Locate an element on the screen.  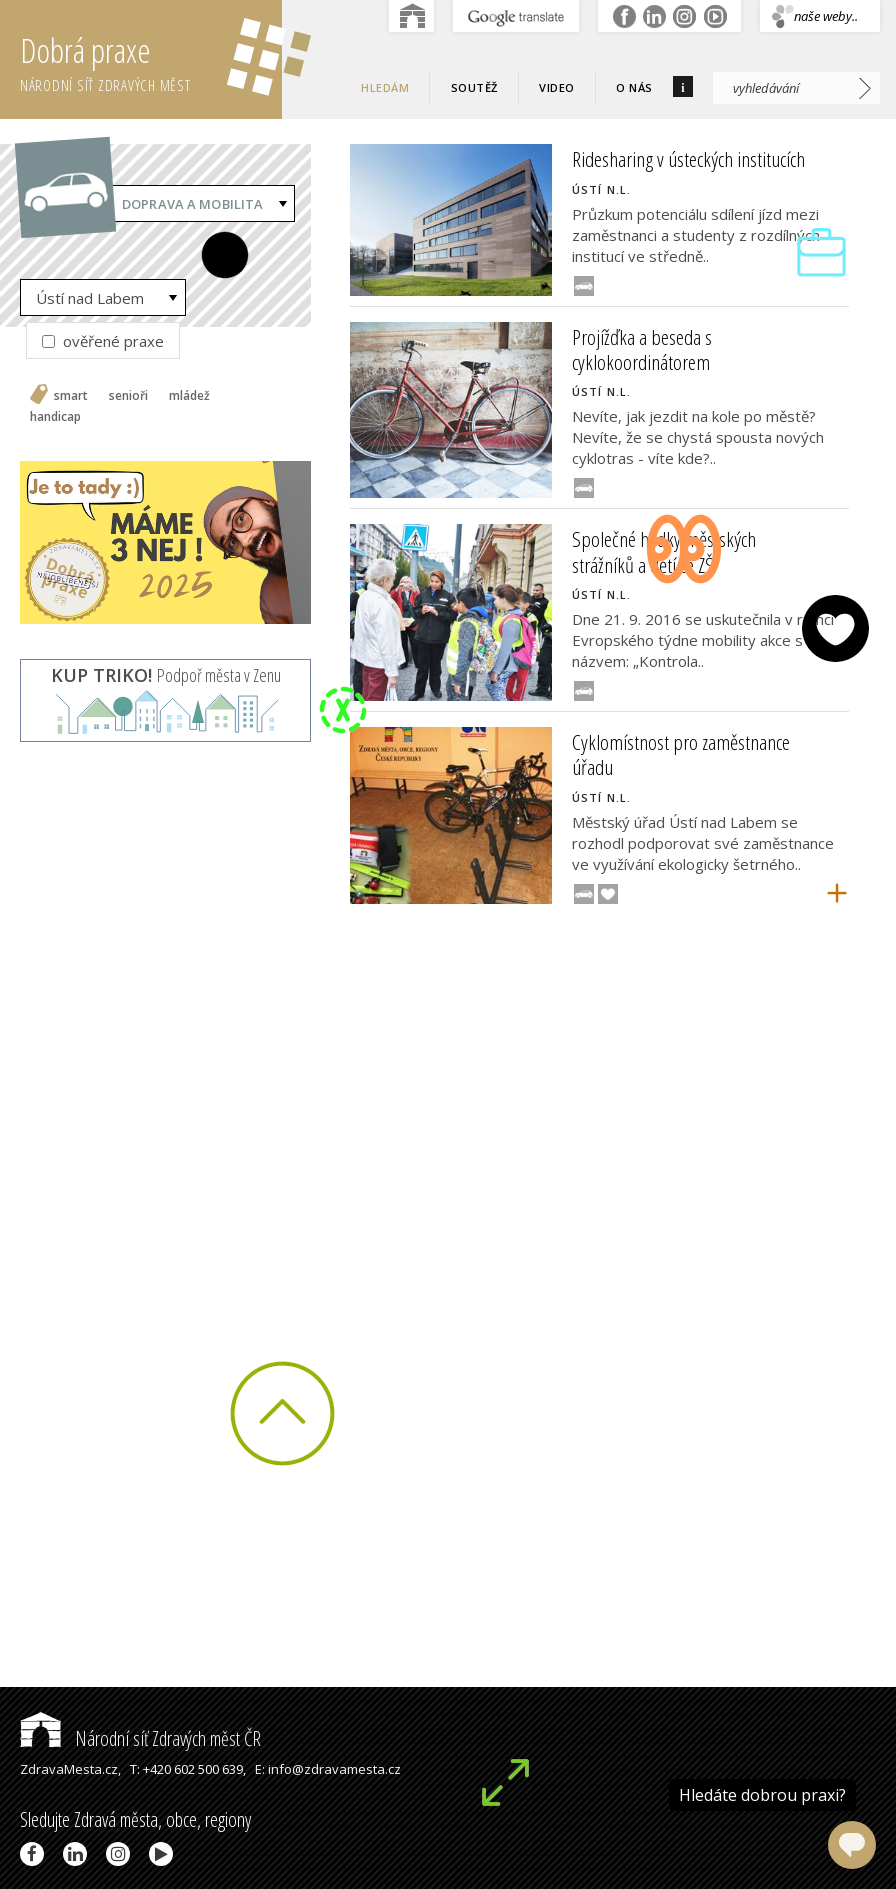
indicates a filled or selected radio button option is located at coordinates (225, 255).